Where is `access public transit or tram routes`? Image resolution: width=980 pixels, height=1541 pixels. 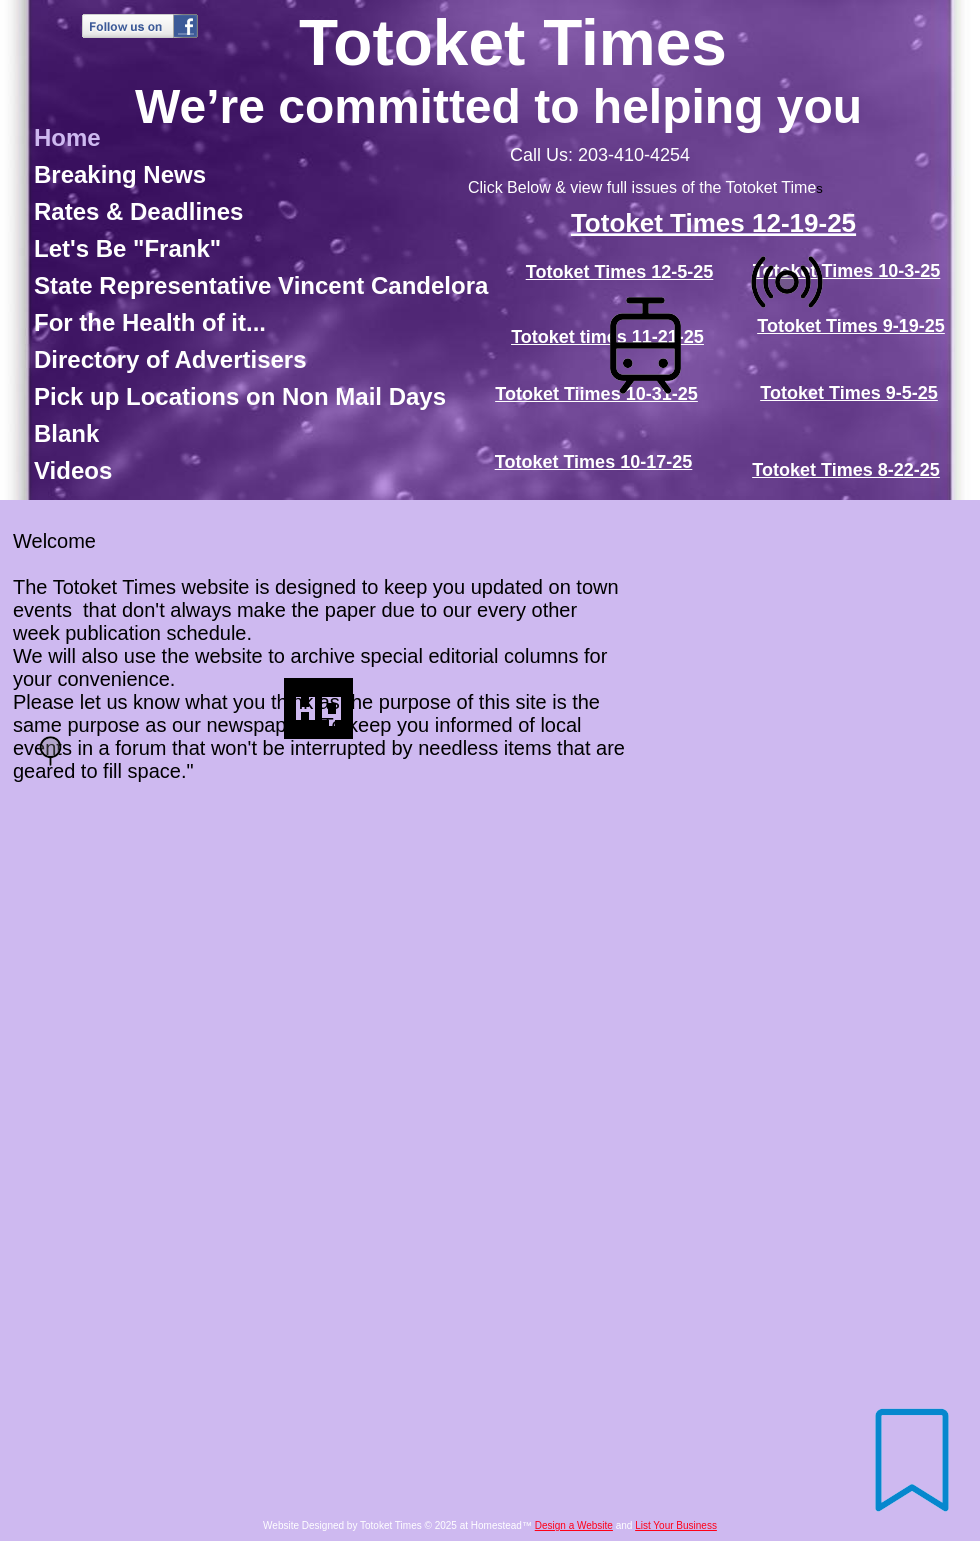 access public transit or tram routes is located at coordinates (645, 345).